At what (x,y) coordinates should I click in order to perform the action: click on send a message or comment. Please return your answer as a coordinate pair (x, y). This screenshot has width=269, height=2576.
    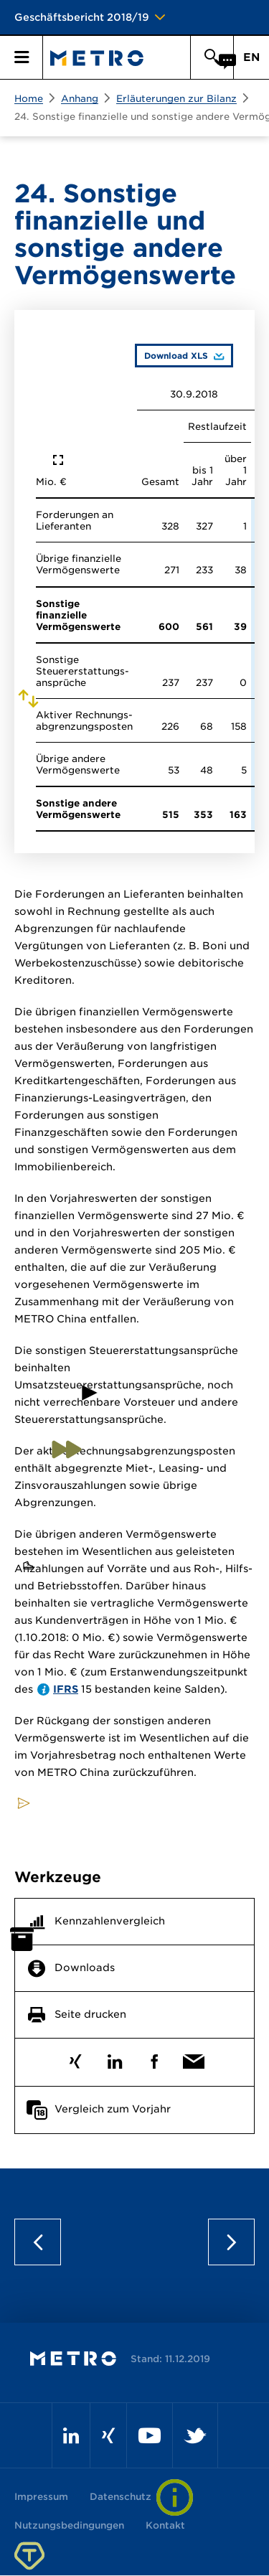
    Looking at the image, I should click on (24, 1803).